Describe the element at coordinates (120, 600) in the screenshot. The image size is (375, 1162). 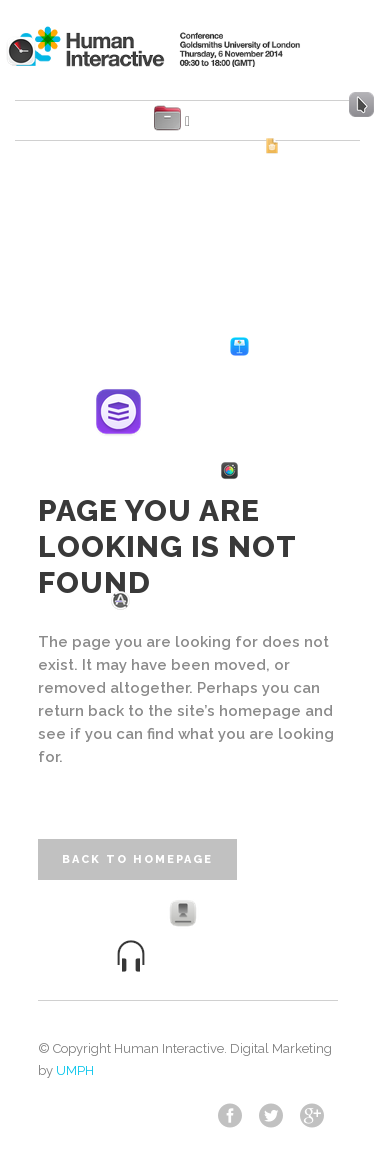
I see `open software updater to check for system updates` at that location.